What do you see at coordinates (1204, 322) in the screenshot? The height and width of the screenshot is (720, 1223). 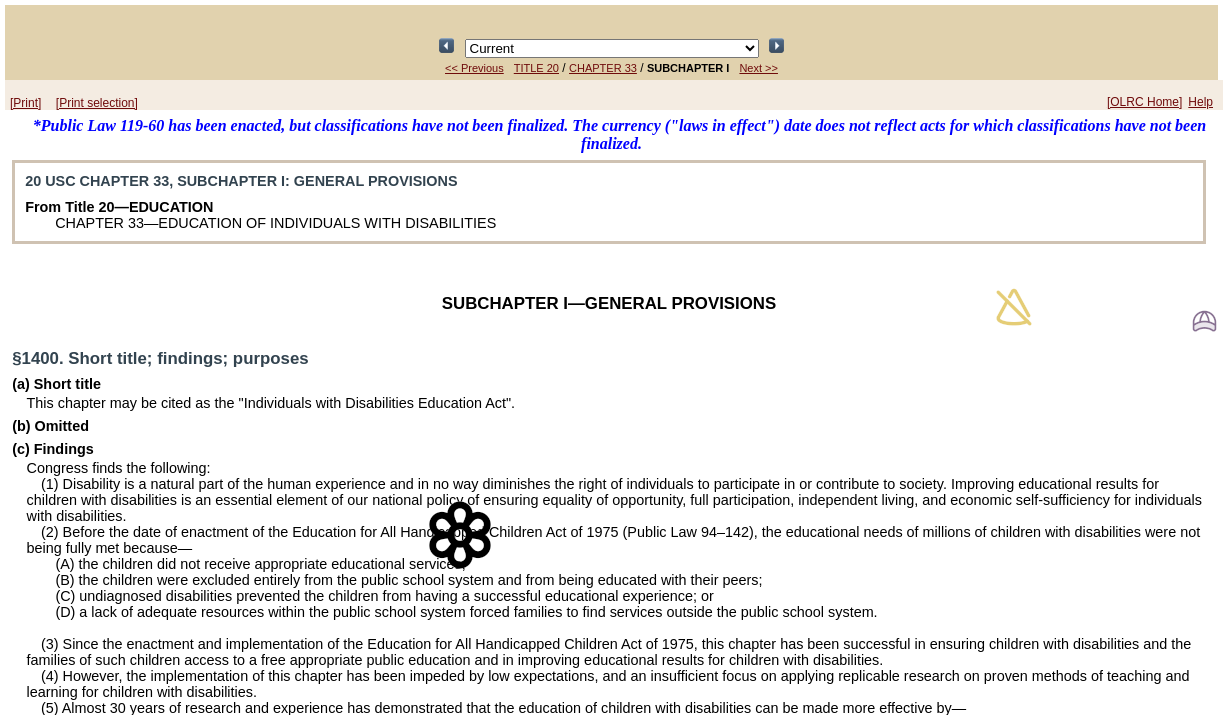 I see `browse hats or headwear options` at bounding box center [1204, 322].